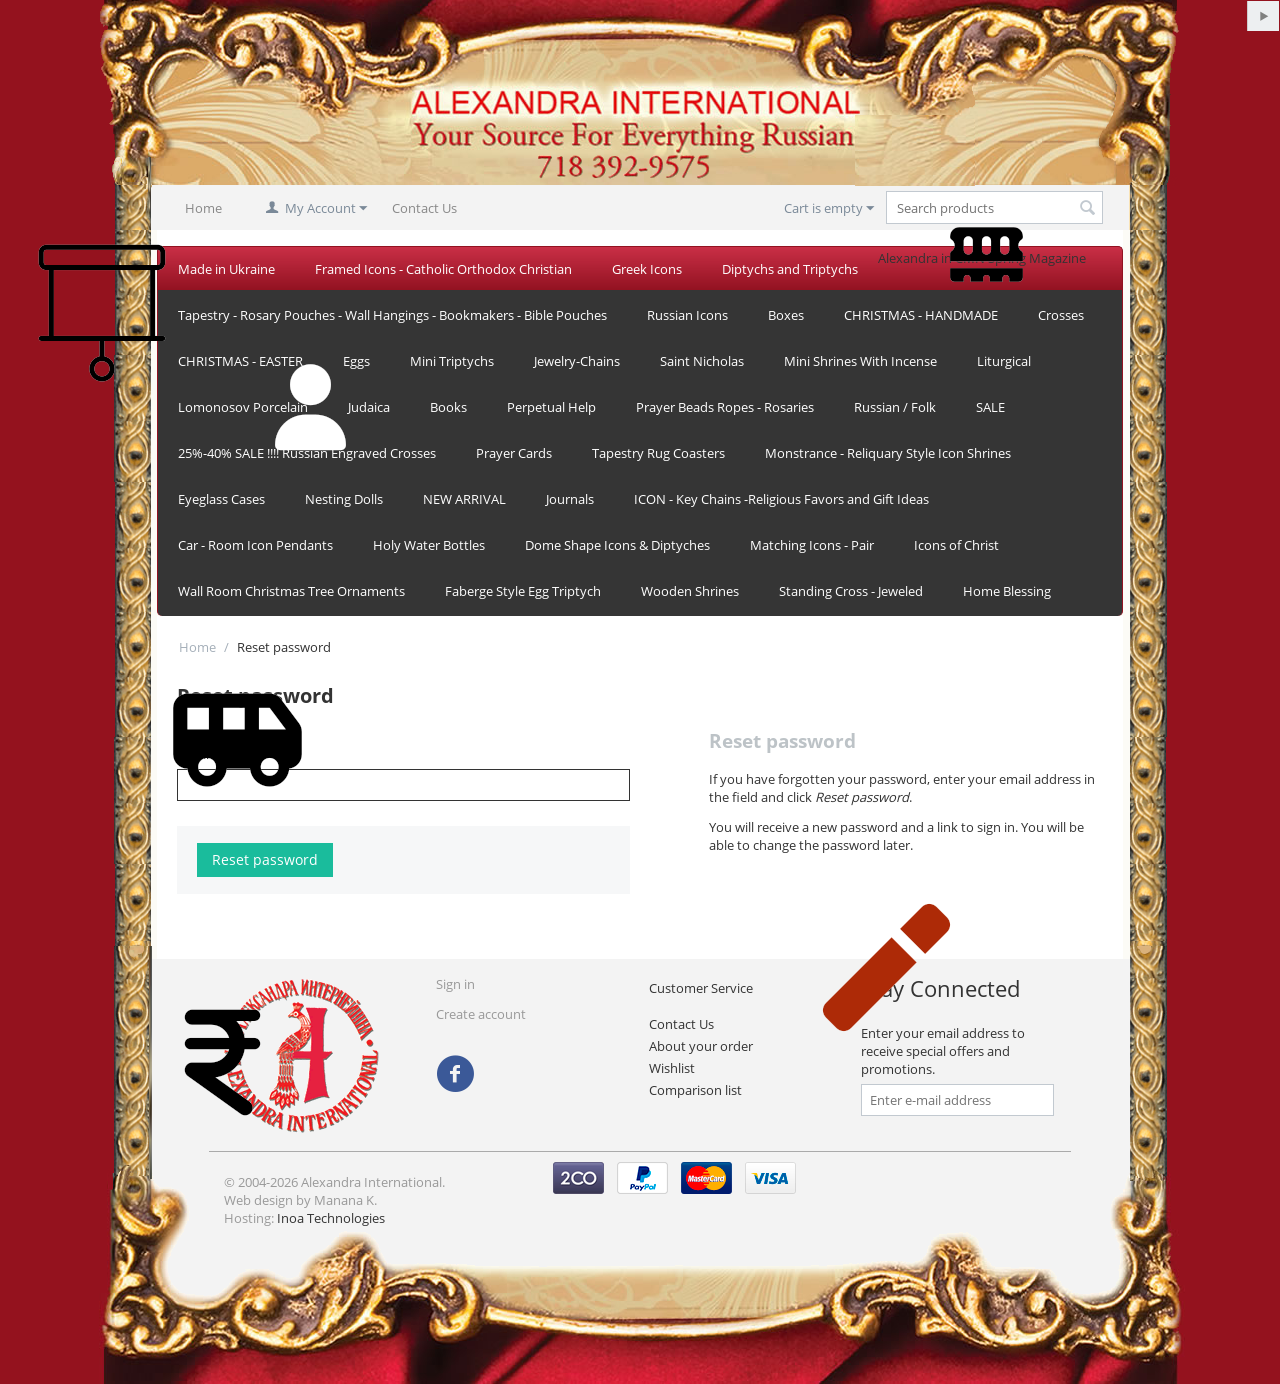 The height and width of the screenshot is (1384, 1280). I want to click on apply auto-enhance or magic edit to content, so click(886, 967).